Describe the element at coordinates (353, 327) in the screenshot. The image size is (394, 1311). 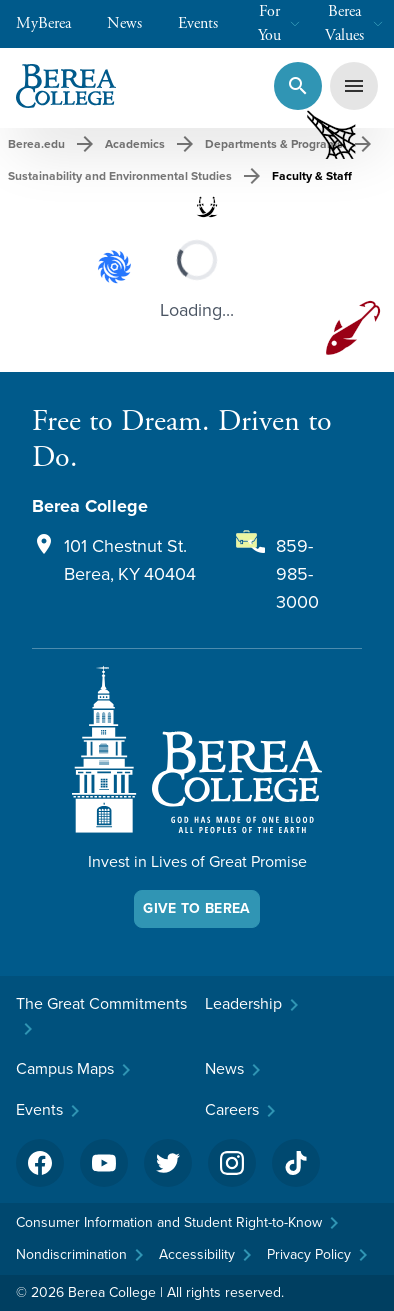
I see `access fishing mini-game or activity` at that location.